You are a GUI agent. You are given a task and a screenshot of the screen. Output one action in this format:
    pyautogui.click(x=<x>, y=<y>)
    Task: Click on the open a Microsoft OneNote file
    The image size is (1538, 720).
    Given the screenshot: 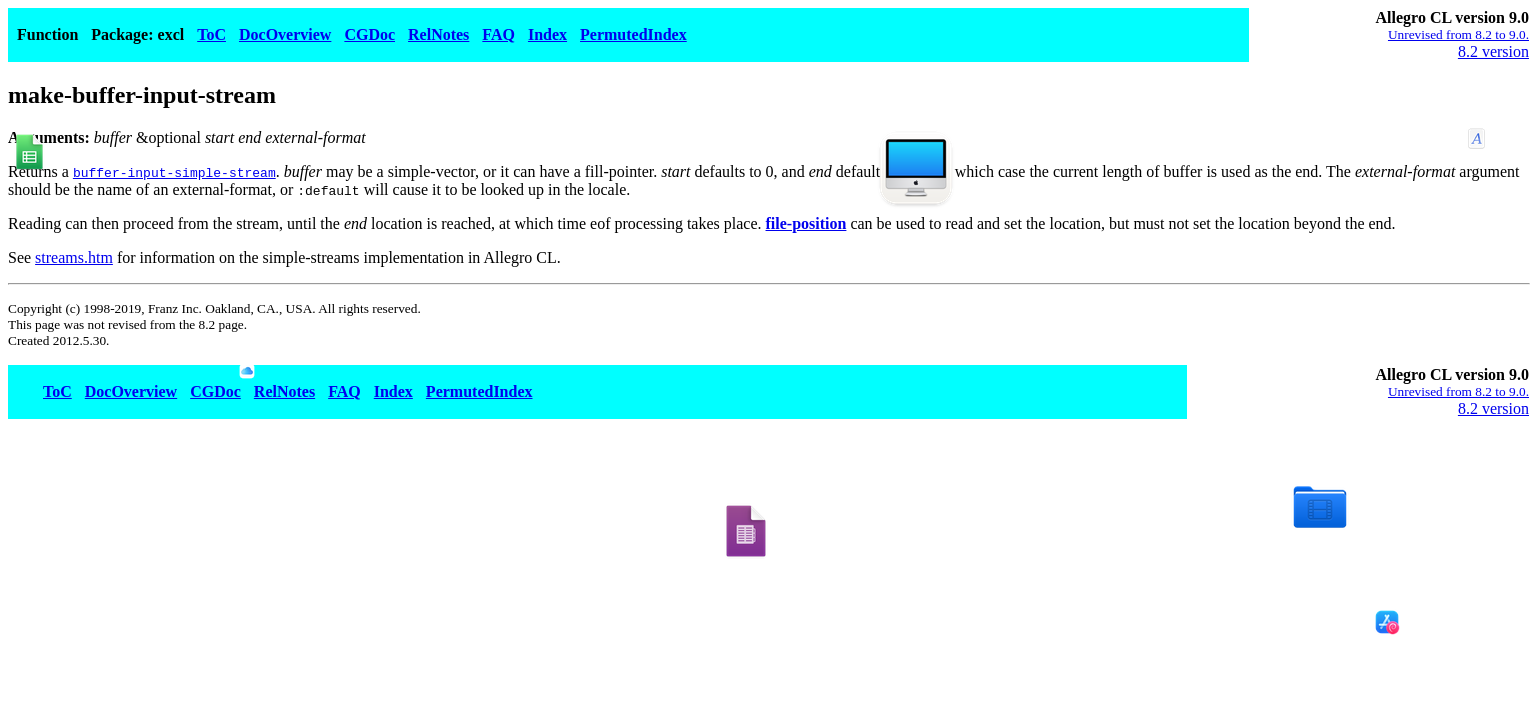 What is the action you would take?
    pyautogui.click(x=746, y=531)
    